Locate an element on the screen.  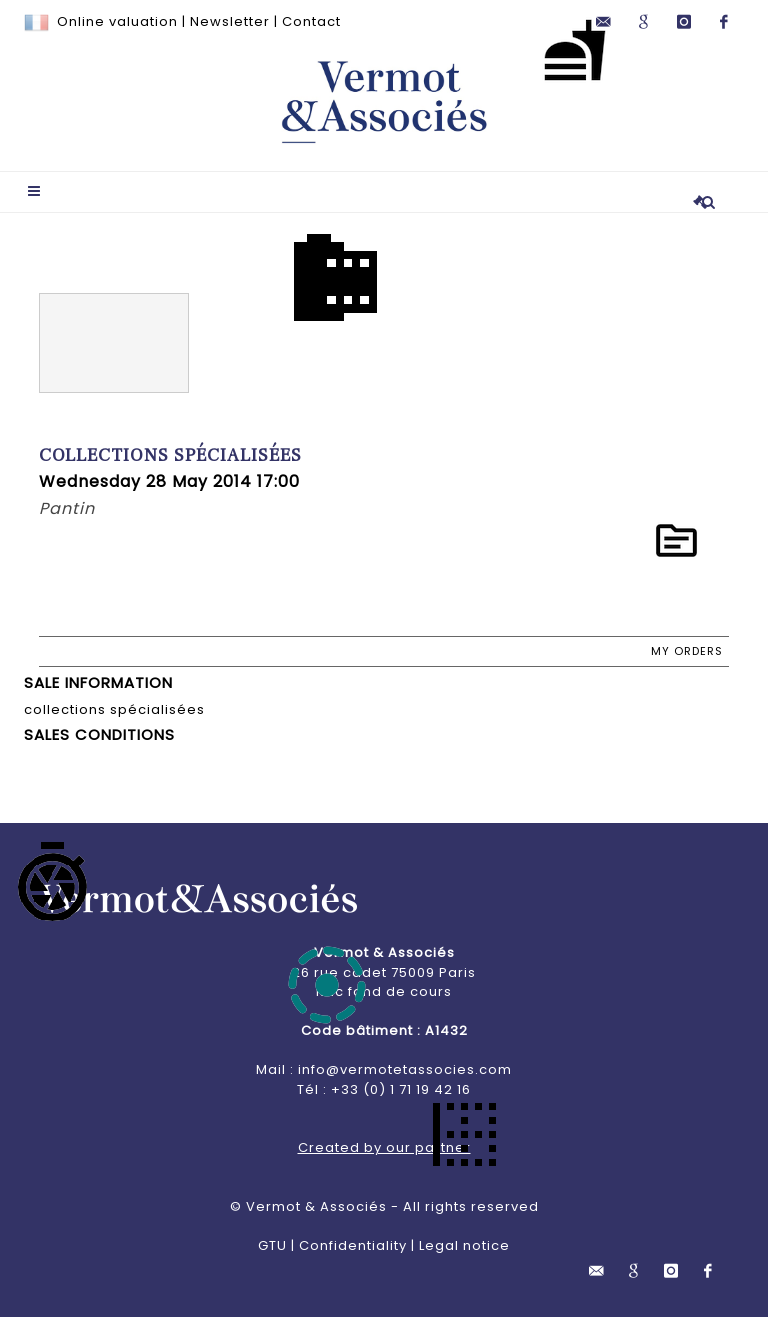
adjust camera shutter speed settings is located at coordinates (52, 883).